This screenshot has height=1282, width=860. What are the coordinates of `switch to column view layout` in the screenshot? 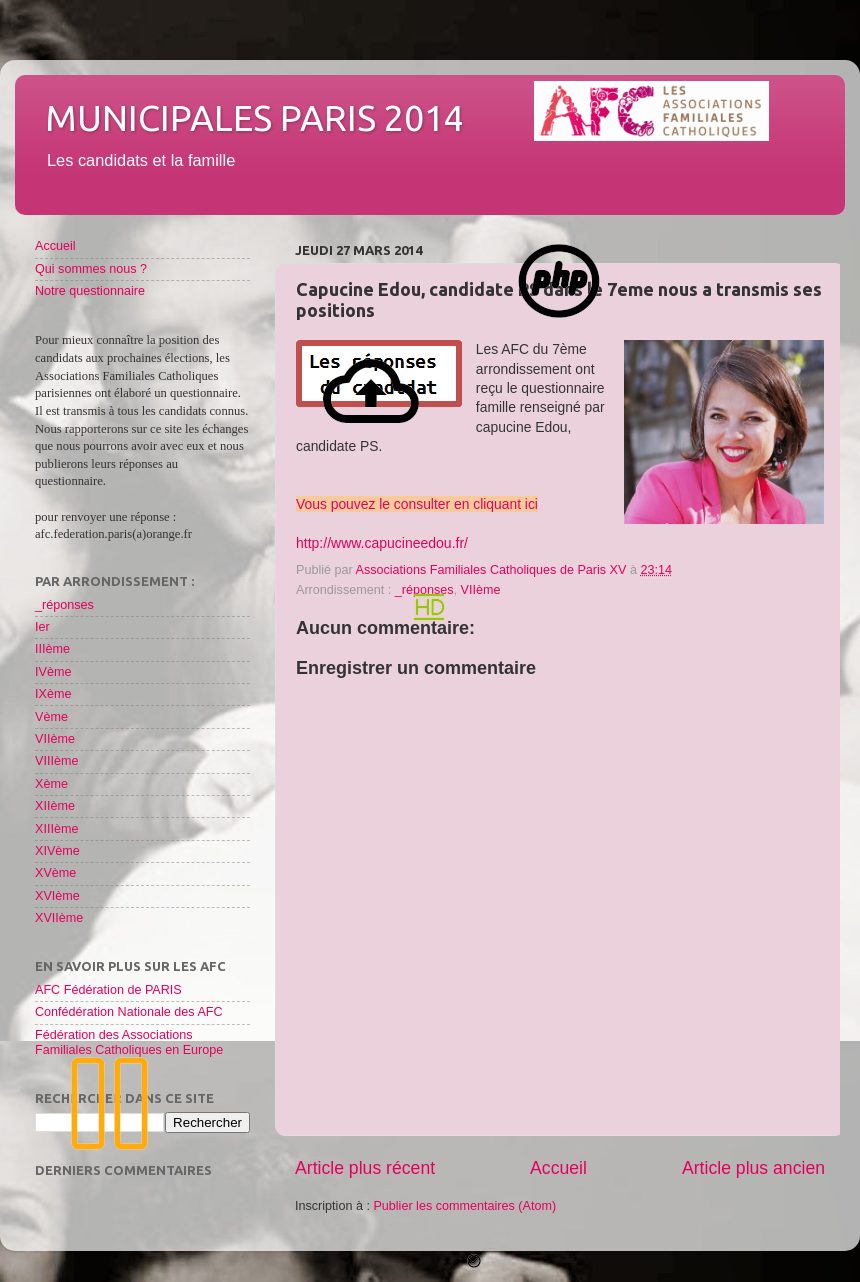 It's located at (109, 1103).